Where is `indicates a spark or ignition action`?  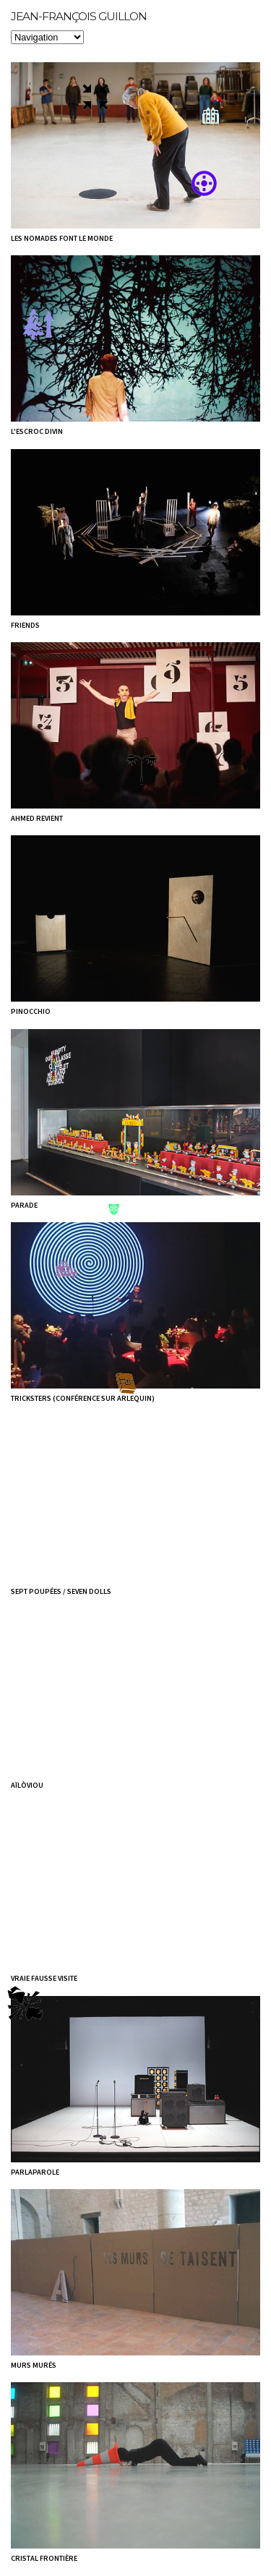 indicates a spark or ignition action is located at coordinates (25, 2003).